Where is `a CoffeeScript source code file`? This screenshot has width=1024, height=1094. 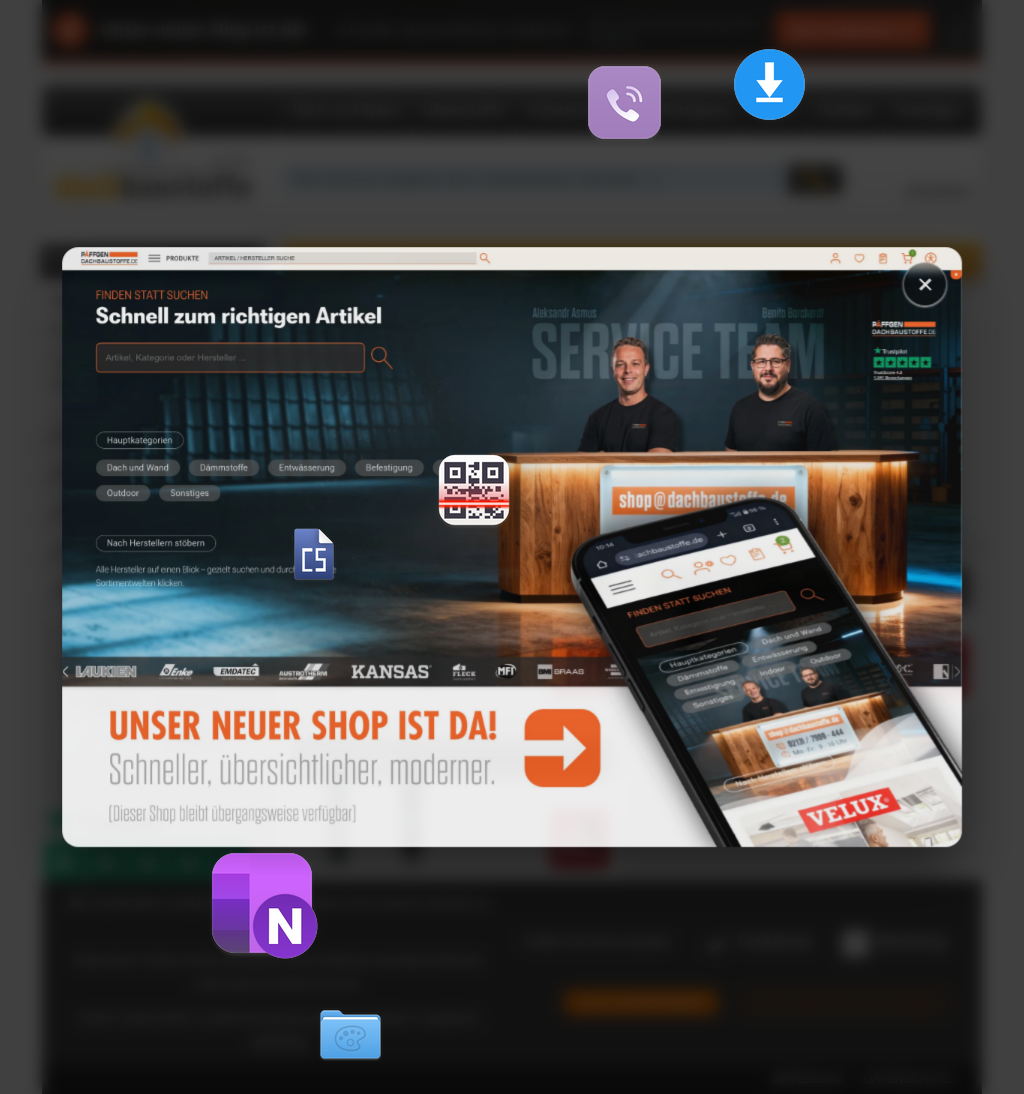 a CoffeeScript source code file is located at coordinates (314, 555).